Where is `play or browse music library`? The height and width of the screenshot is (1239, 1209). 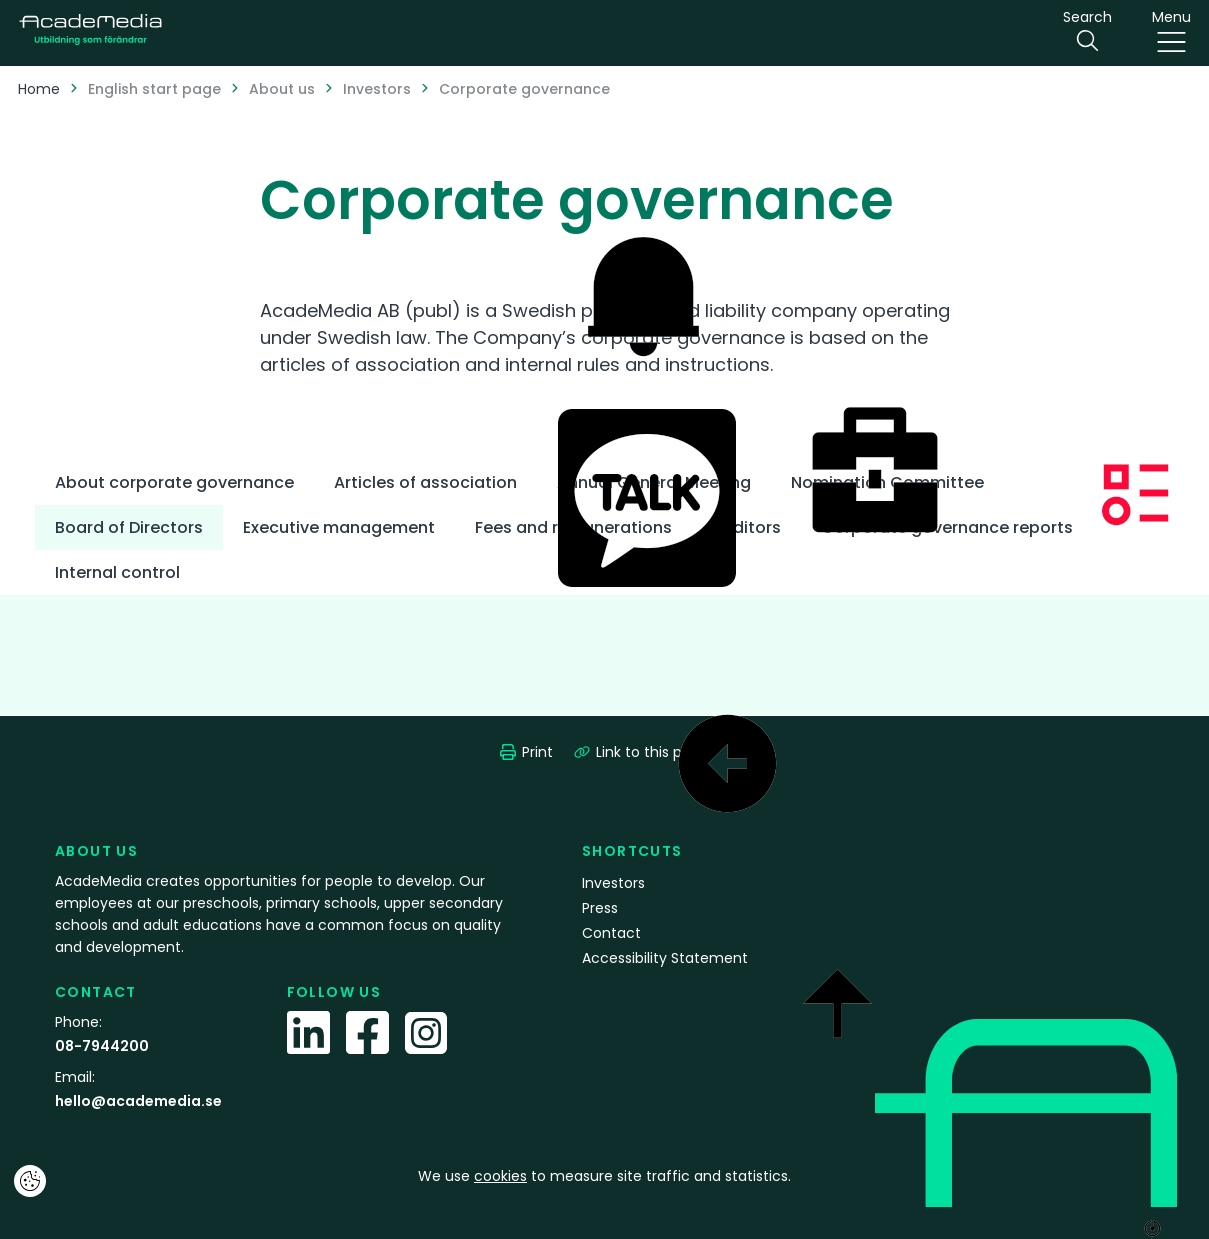
play or browse music library is located at coordinates (1152, 1228).